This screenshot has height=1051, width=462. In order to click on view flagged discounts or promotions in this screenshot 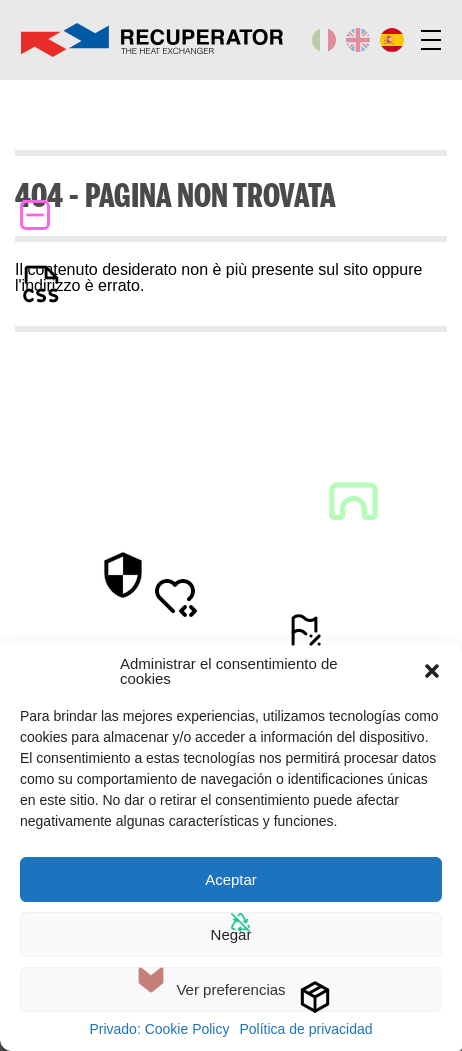, I will do `click(304, 629)`.